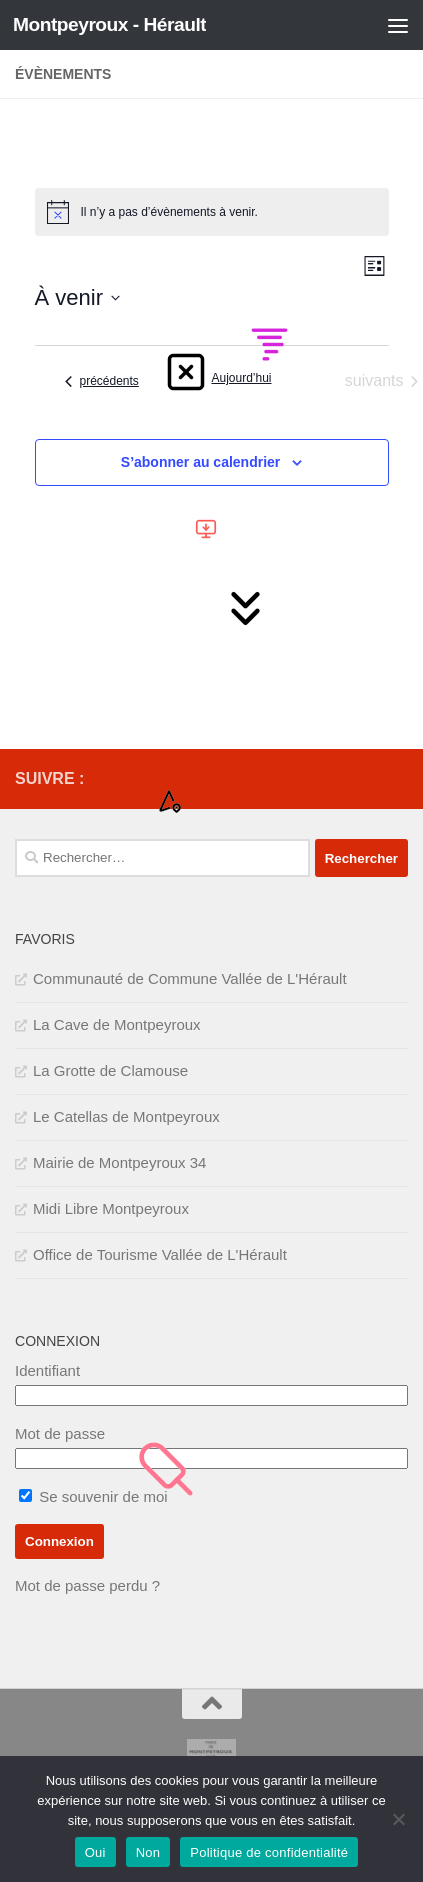 This screenshot has width=423, height=1882. Describe the element at coordinates (166, 1469) in the screenshot. I see `access frozen treats or dessert options` at that location.